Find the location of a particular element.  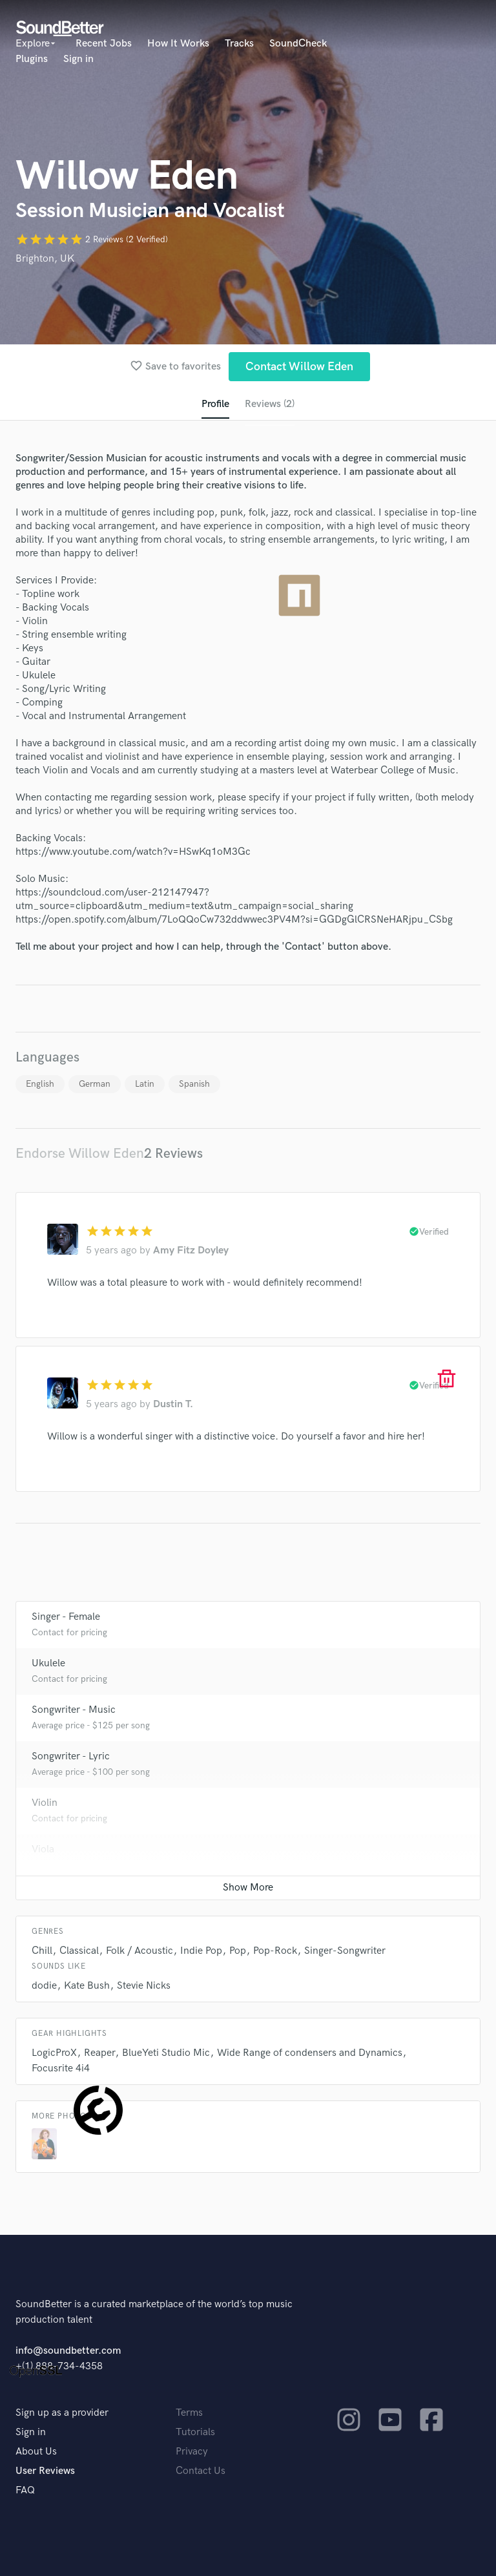

delete selected item is located at coordinates (446, 1378).